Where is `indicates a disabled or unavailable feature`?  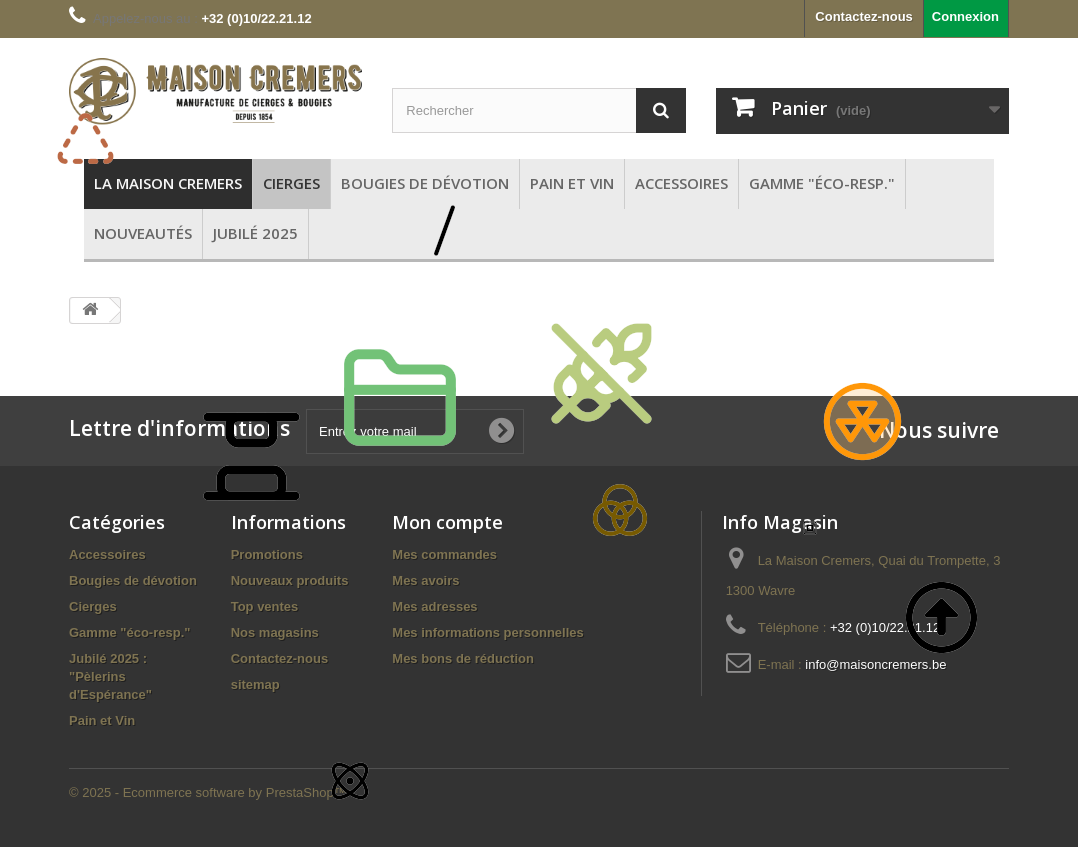
indicates a disabled or unavailable feature is located at coordinates (444, 230).